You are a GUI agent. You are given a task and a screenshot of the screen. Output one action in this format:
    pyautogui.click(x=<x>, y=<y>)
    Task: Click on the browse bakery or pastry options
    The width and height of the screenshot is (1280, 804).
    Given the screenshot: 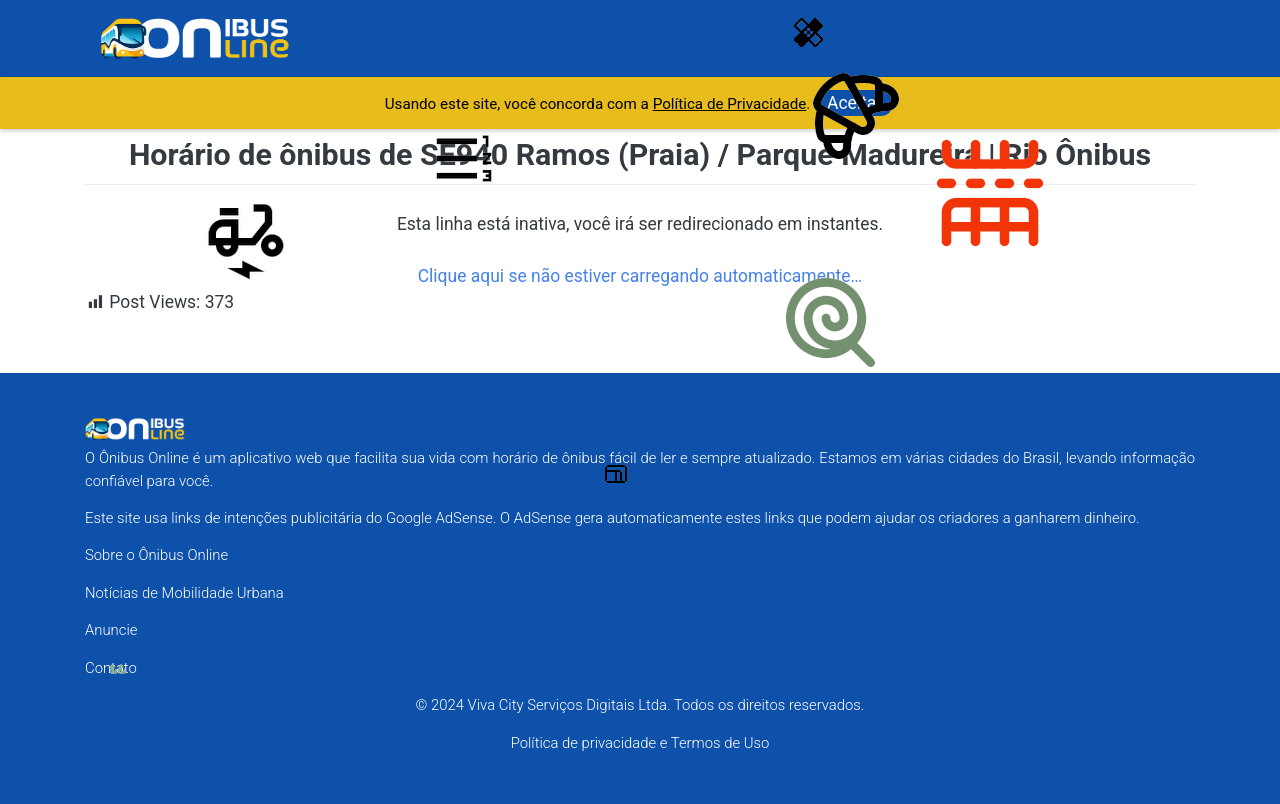 What is the action you would take?
    pyautogui.click(x=855, y=115)
    